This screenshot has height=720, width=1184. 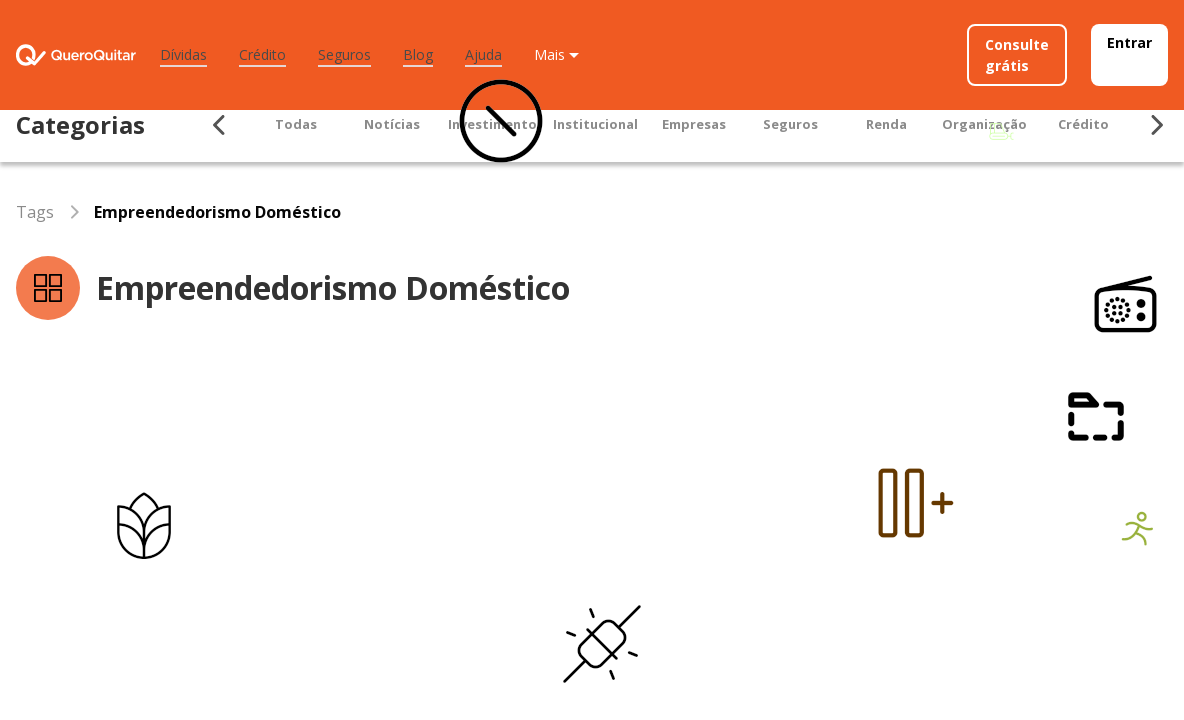 I want to click on indicates a prohibited or restricted action, so click(x=501, y=121).